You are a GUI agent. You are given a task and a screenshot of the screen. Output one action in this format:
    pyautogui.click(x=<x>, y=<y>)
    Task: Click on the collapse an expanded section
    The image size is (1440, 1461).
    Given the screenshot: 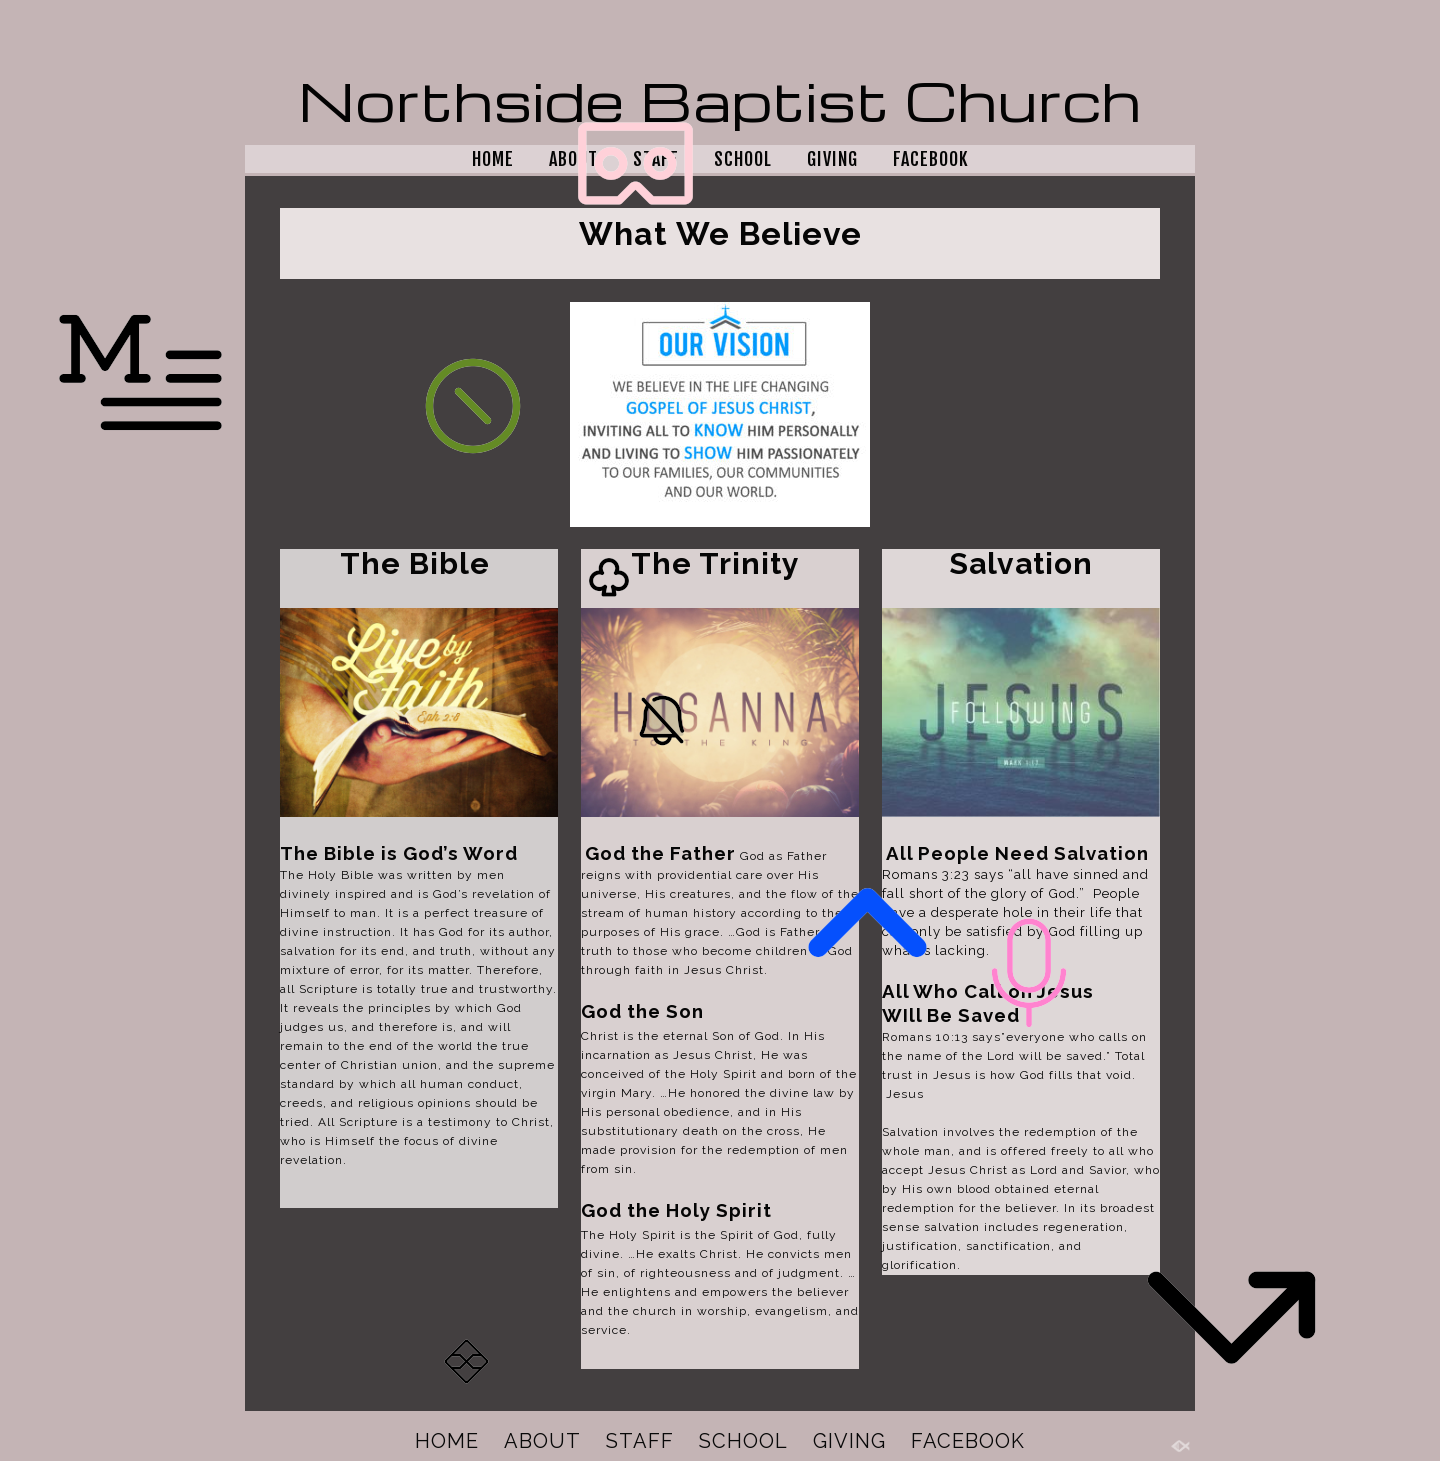 What is the action you would take?
    pyautogui.click(x=867, y=927)
    